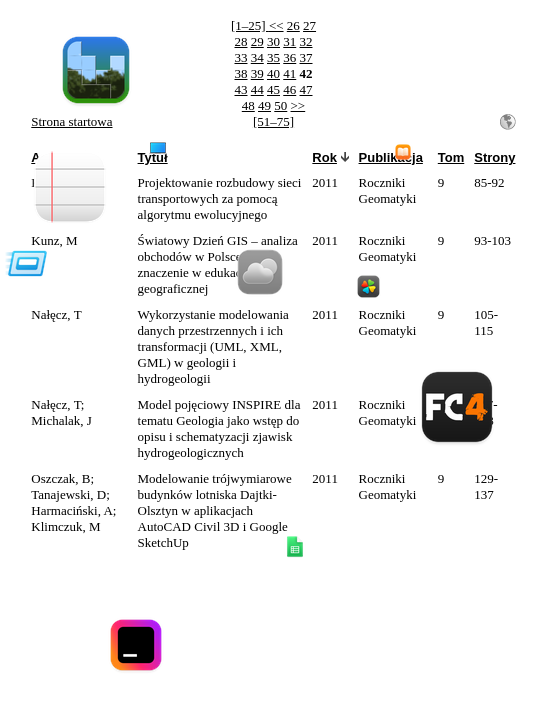 This screenshot has width=547, height=720. I want to click on open the text editor app, so click(70, 187).